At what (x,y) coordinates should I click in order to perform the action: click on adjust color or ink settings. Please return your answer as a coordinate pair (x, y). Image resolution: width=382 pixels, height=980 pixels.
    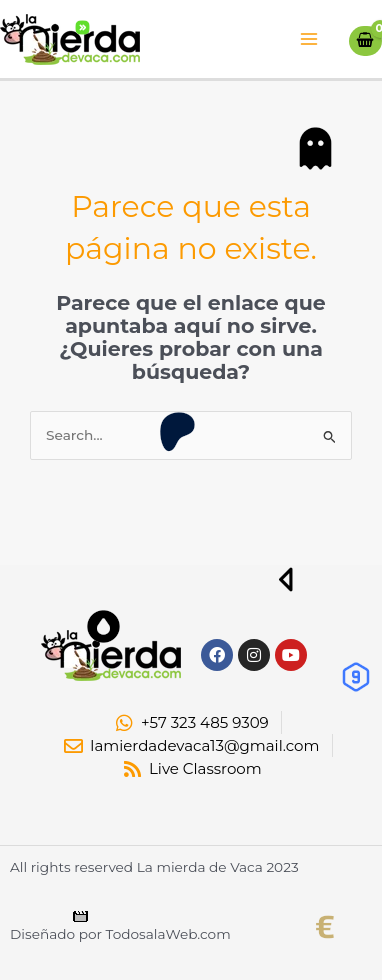
    Looking at the image, I should click on (103, 626).